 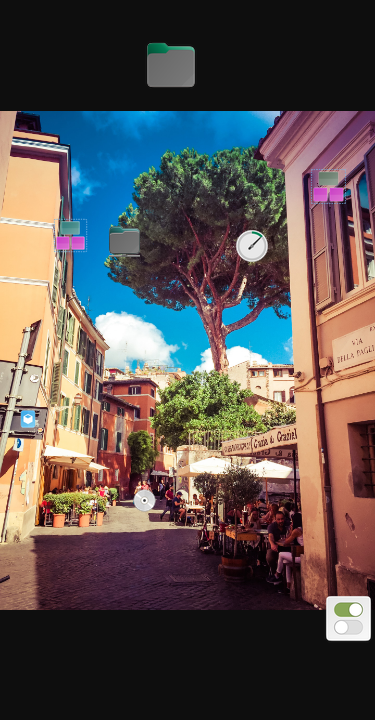 What do you see at coordinates (171, 65) in the screenshot?
I see `open folder to view contents` at bounding box center [171, 65].